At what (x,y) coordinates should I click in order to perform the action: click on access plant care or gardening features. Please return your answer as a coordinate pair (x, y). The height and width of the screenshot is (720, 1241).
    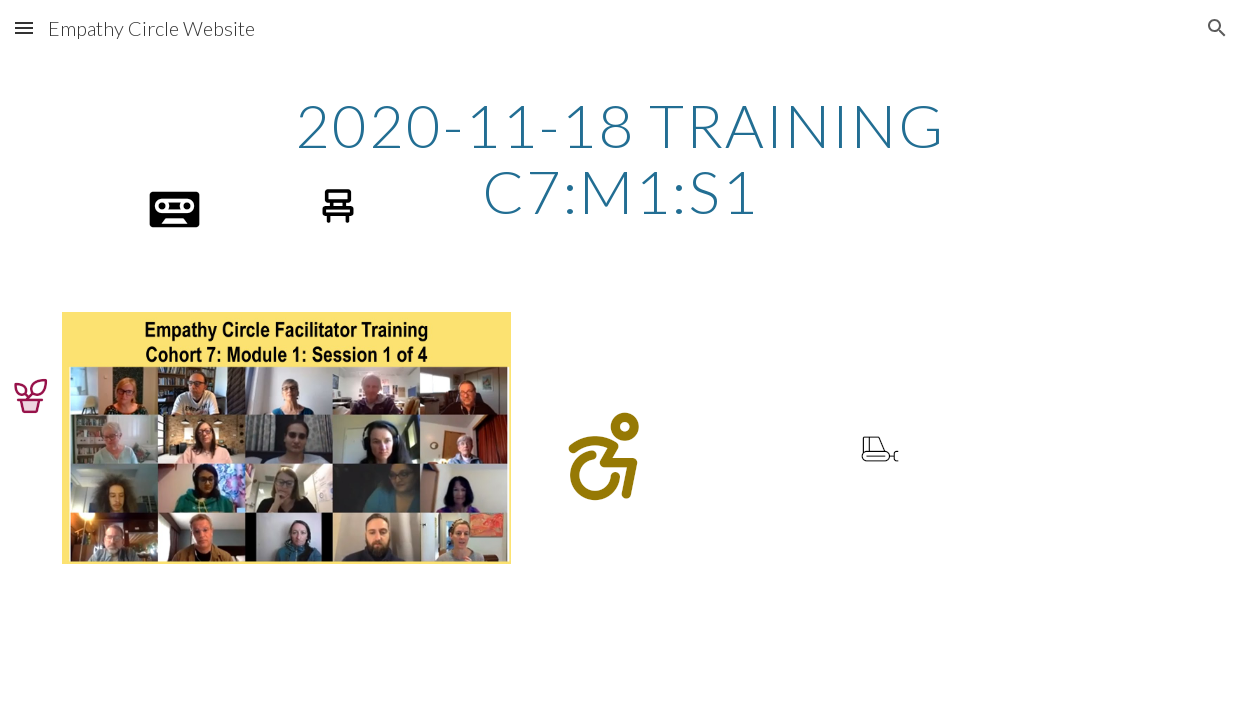
    Looking at the image, I should click on (30, 396).